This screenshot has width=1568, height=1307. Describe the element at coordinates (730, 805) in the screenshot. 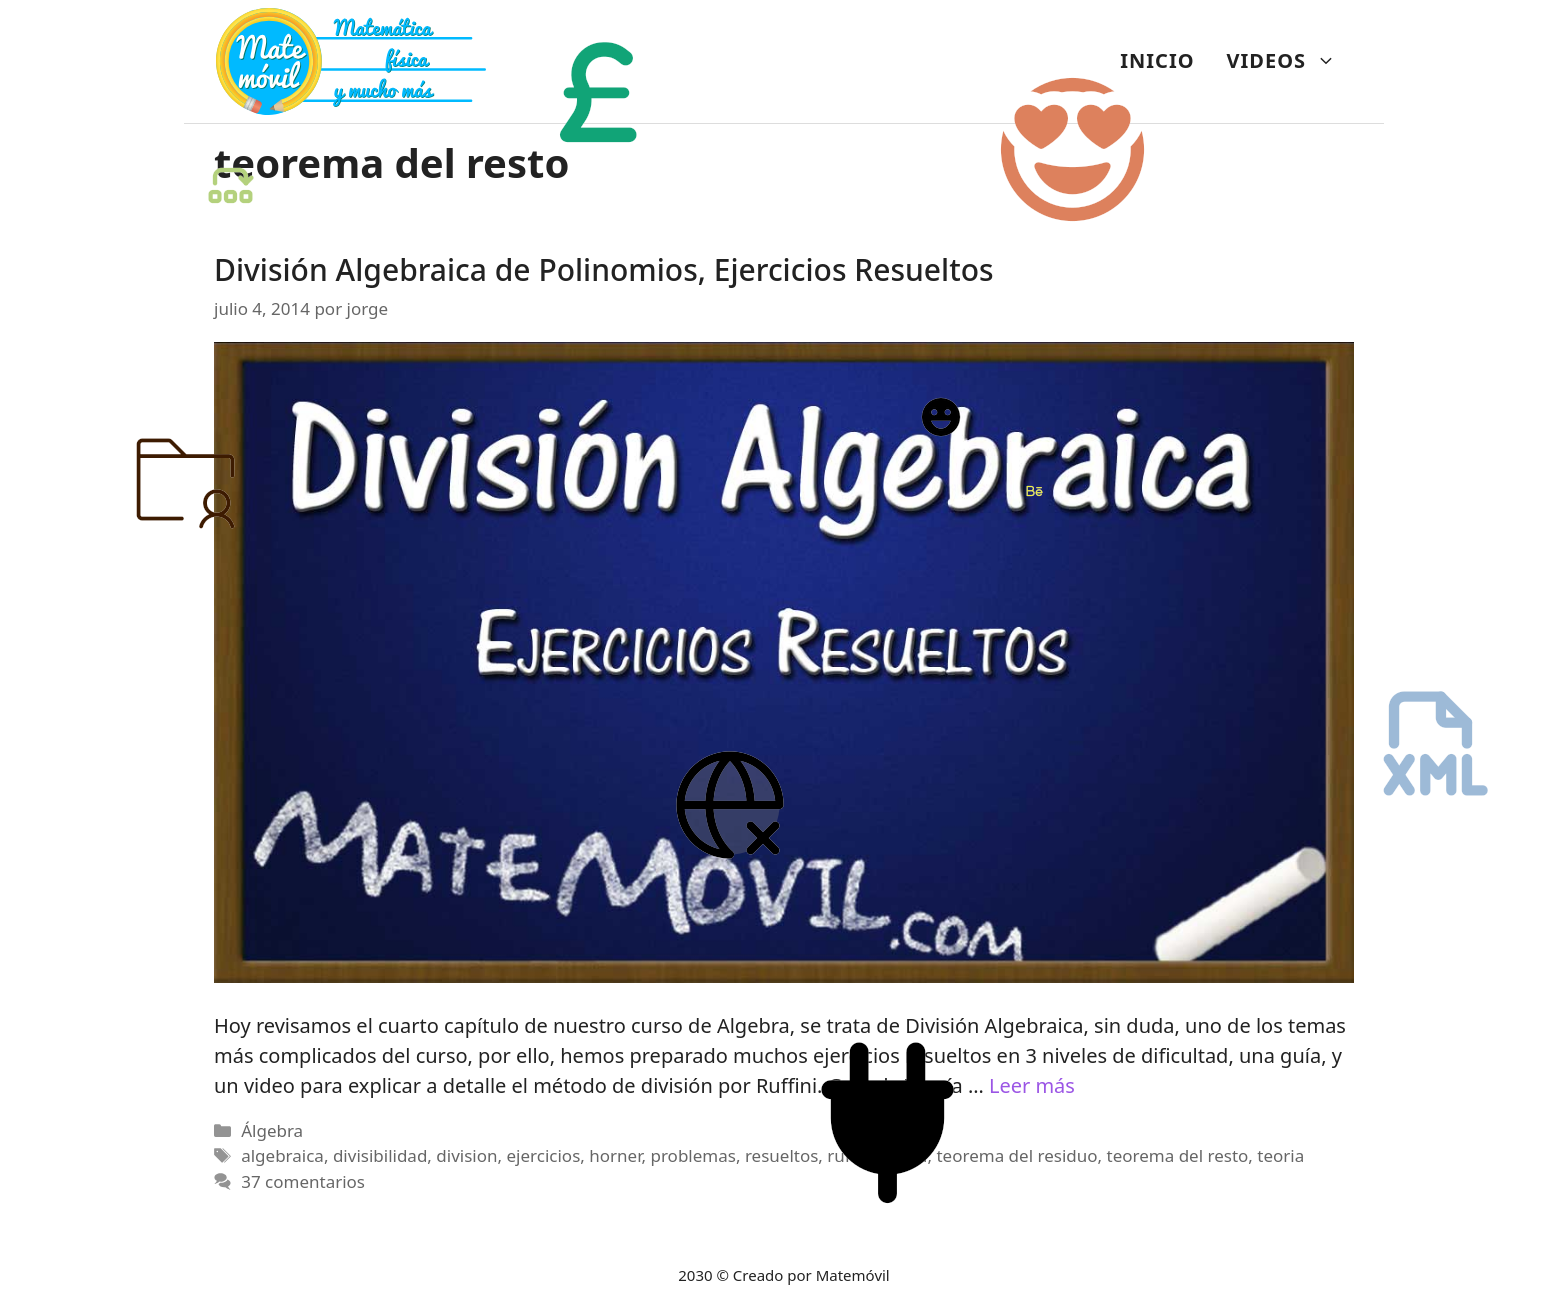

I see `no internet connection` at that location.